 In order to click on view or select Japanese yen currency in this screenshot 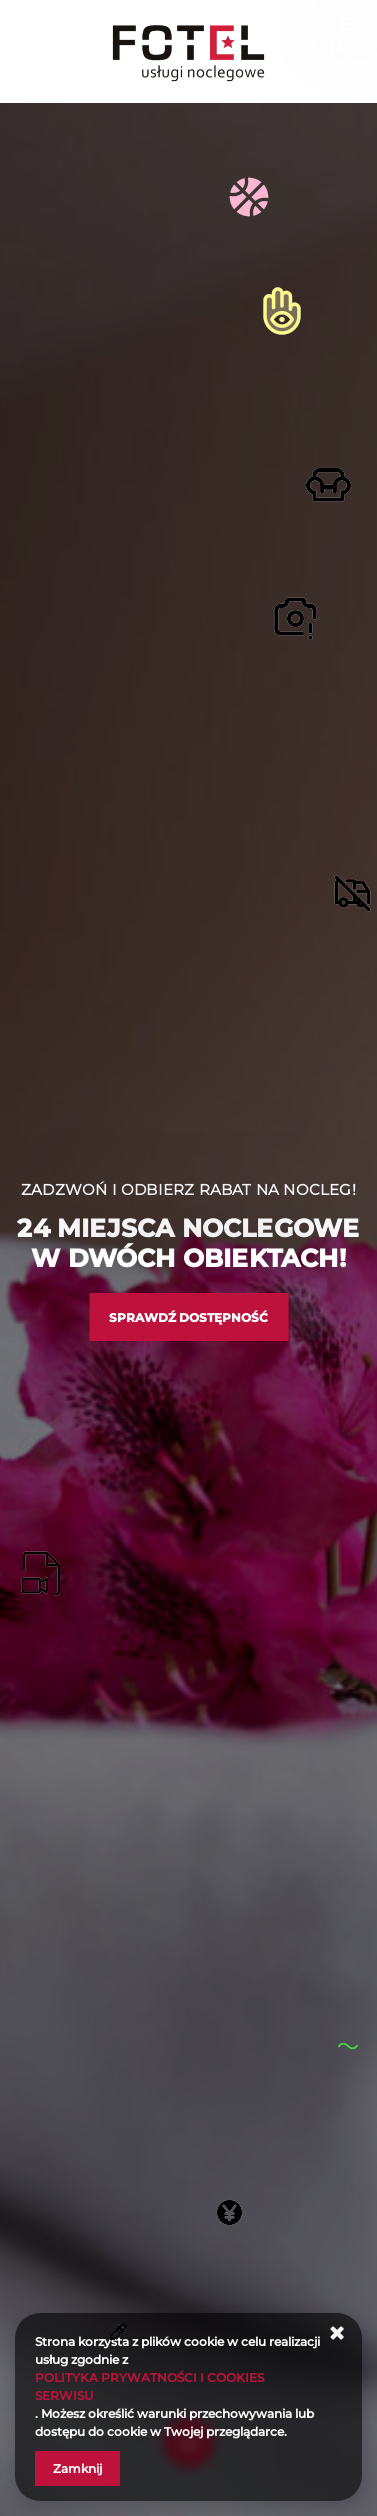, I will do `click(229, 2212)`.